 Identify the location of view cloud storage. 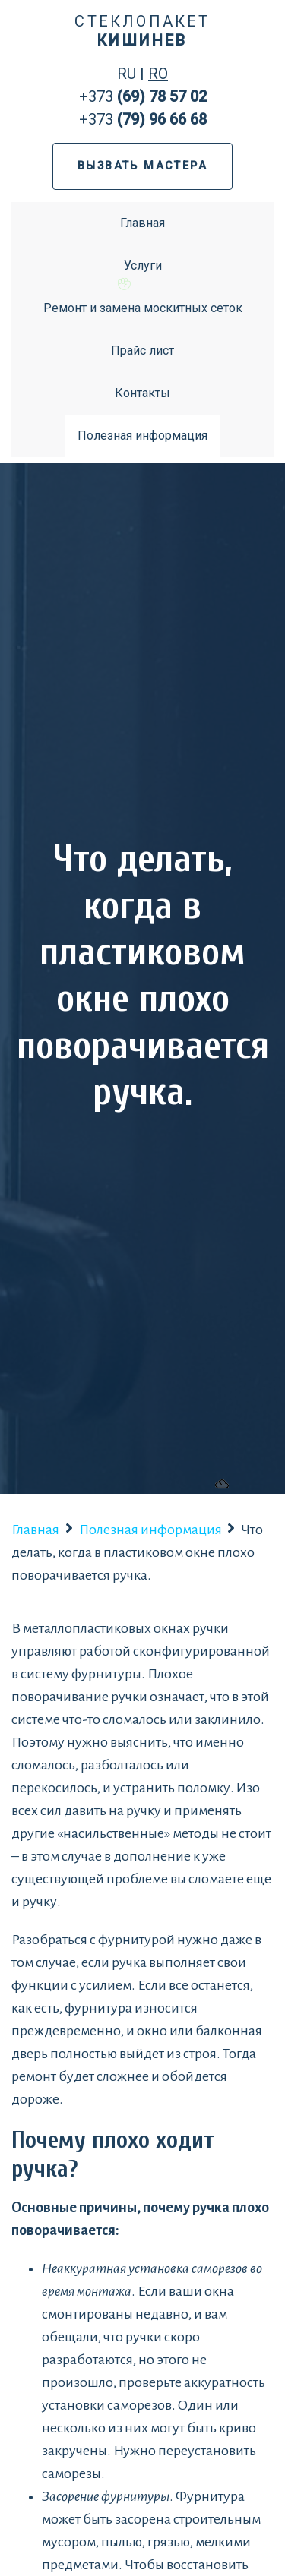
(222, 1484).